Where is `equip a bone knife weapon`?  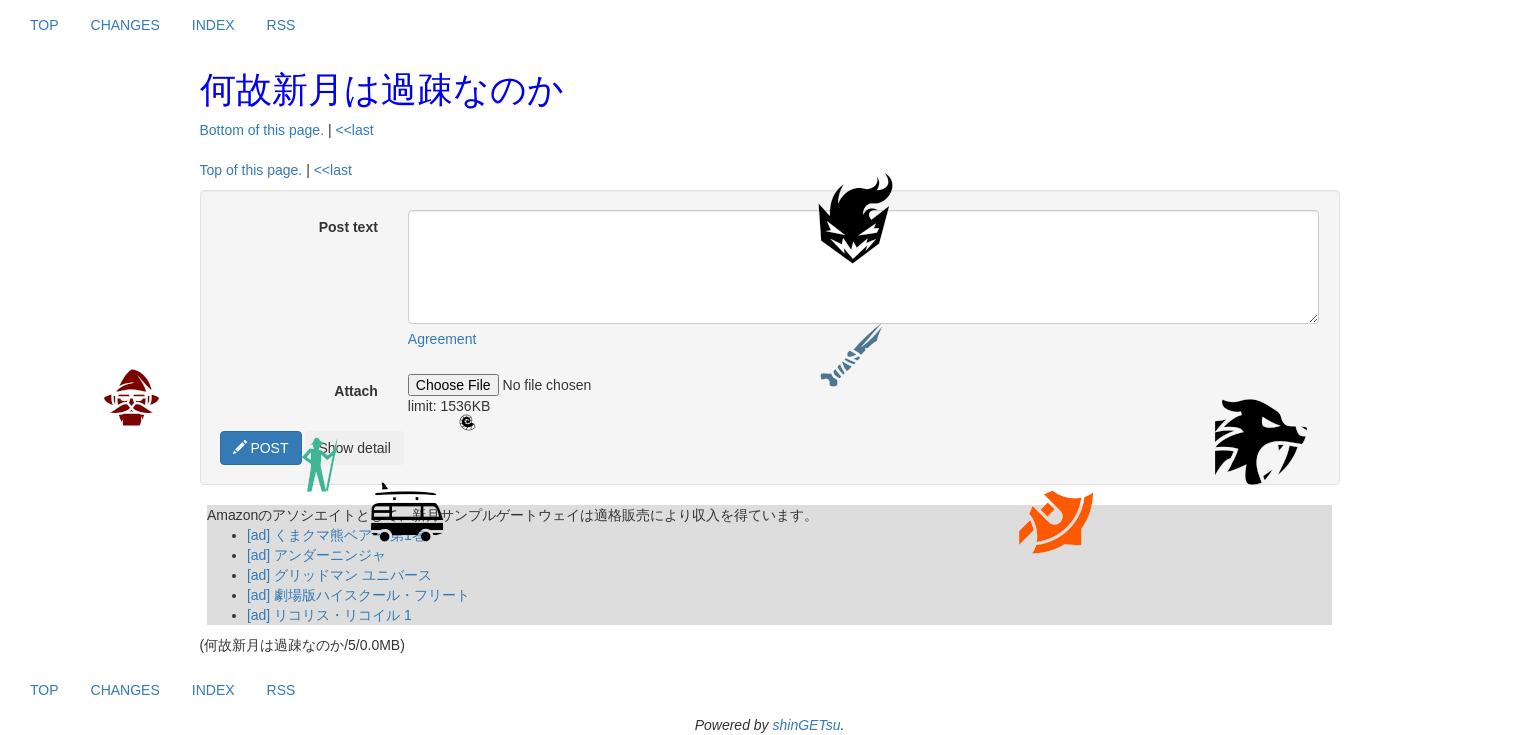
equip a bone knife weapon is located at coordinates (851, 354).